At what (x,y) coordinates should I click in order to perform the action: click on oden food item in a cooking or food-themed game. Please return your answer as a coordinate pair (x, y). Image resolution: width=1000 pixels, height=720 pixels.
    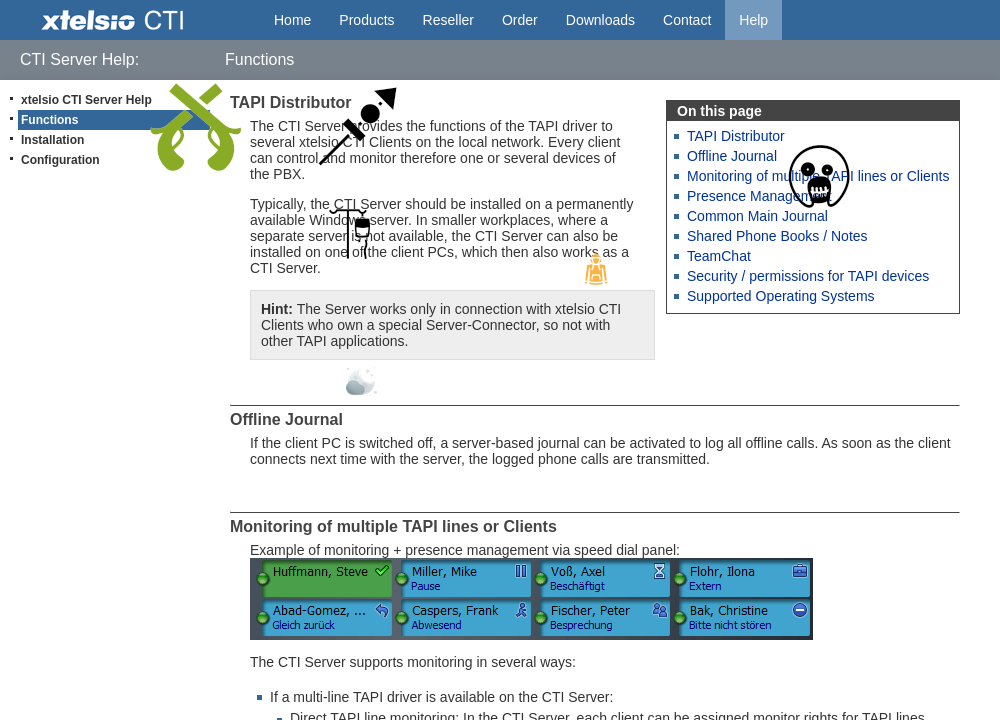
    Looking at the image, I should click on (357, 126).